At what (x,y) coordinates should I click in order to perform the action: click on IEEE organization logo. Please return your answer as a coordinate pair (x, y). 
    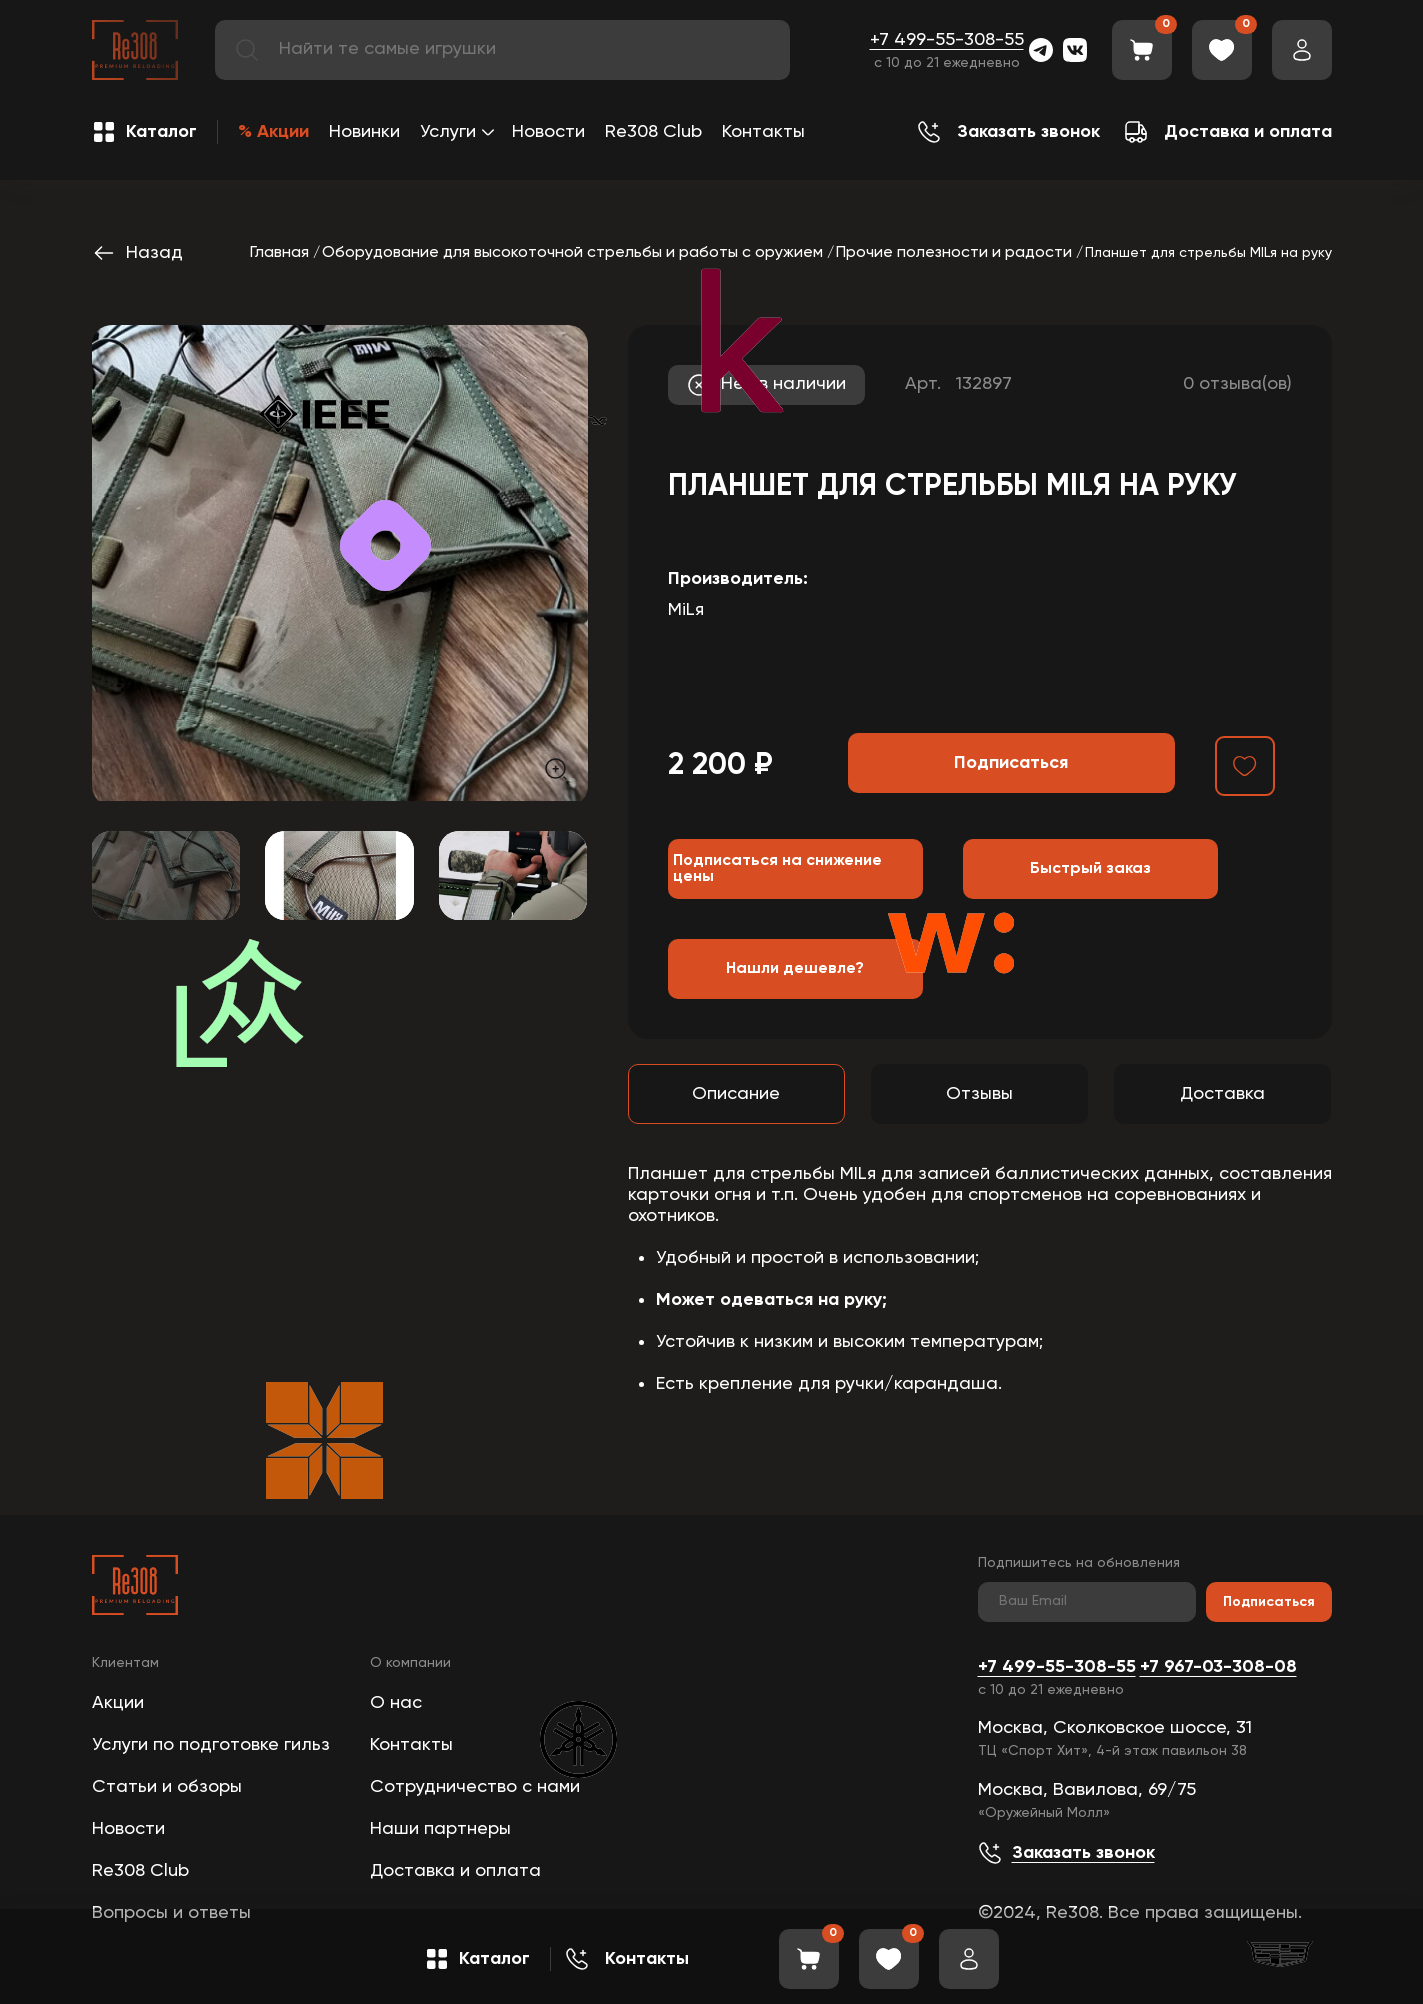
    Looking at the image, I should click on (324, 414).